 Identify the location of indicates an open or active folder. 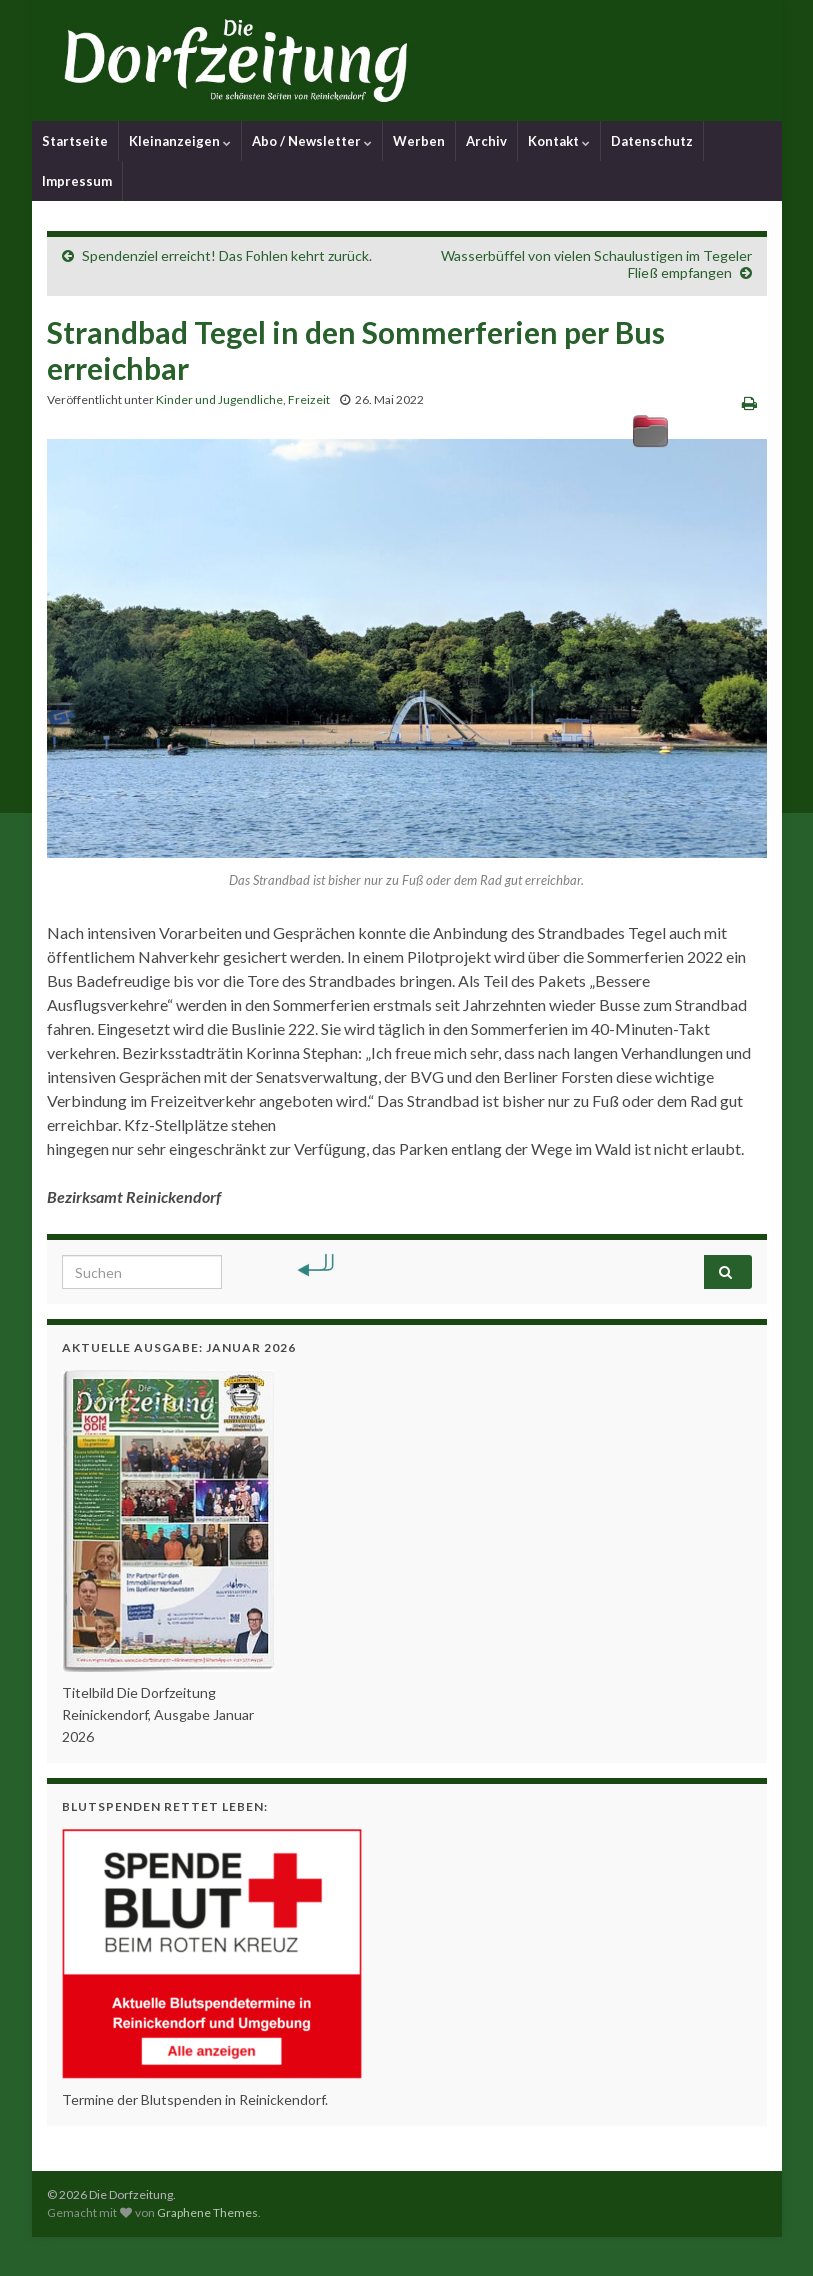
(650, 430).